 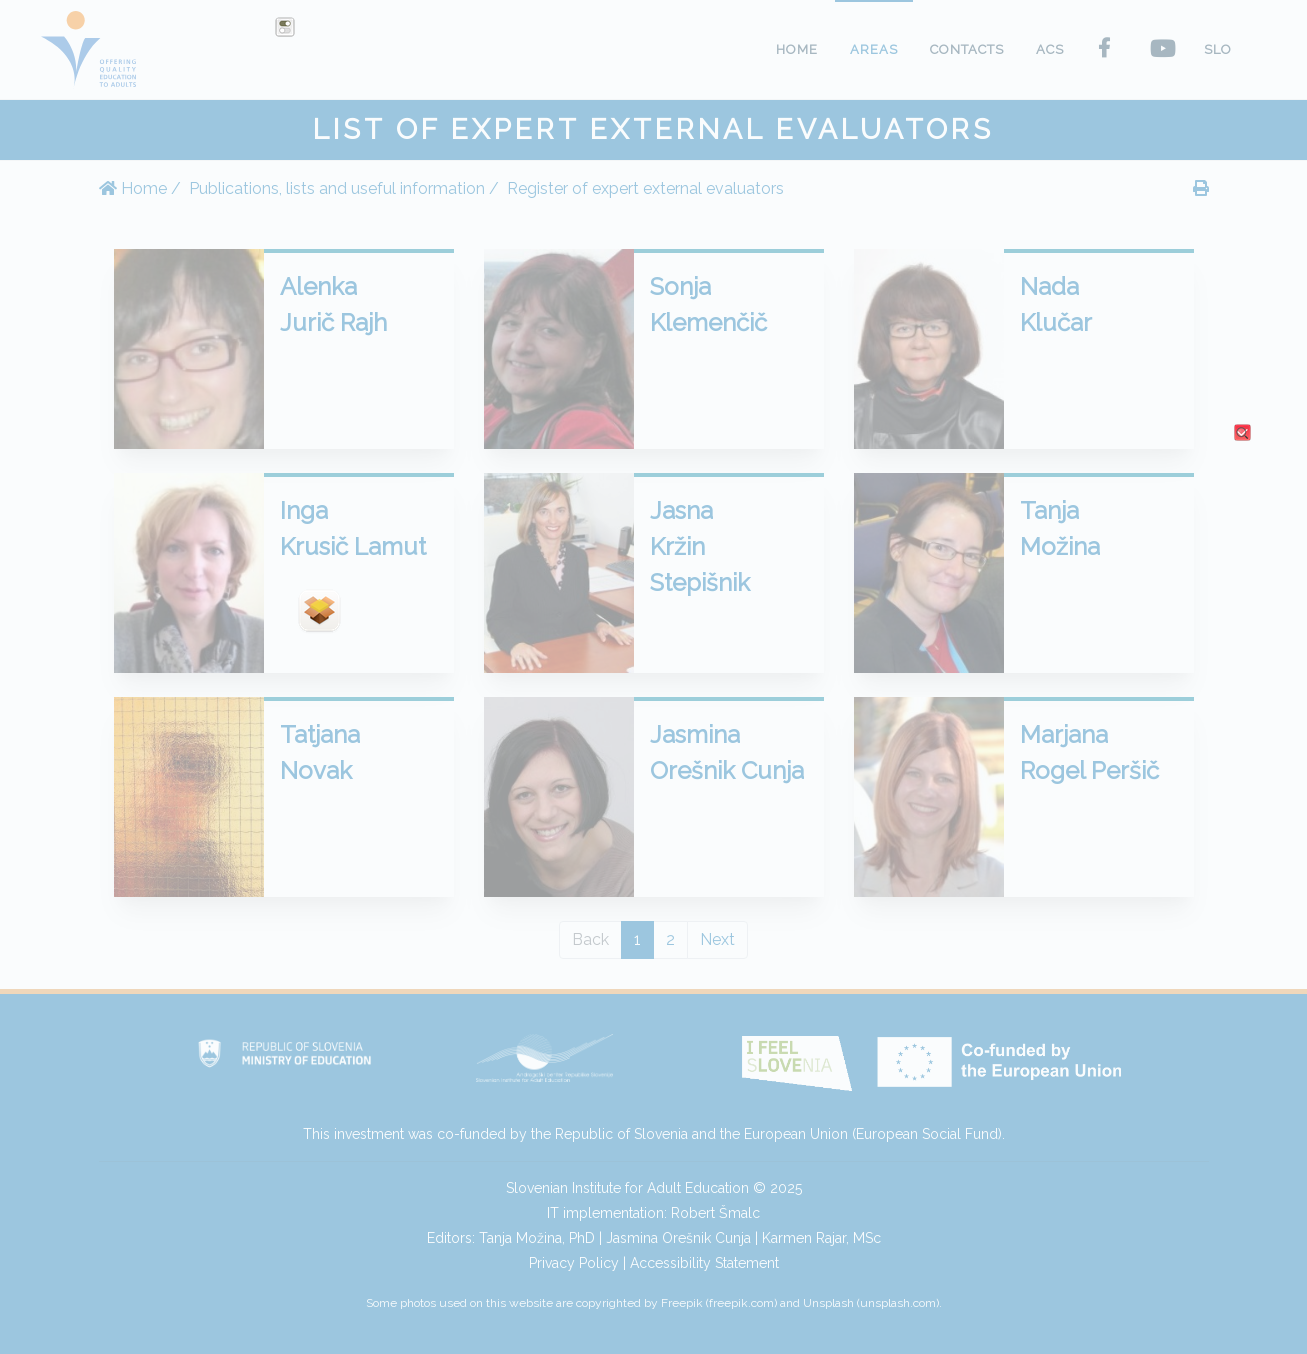 What do you see at coordinates (319, 610) in the screenshot?
I see `open gdebi package installer` at bounding box center [319, 610].